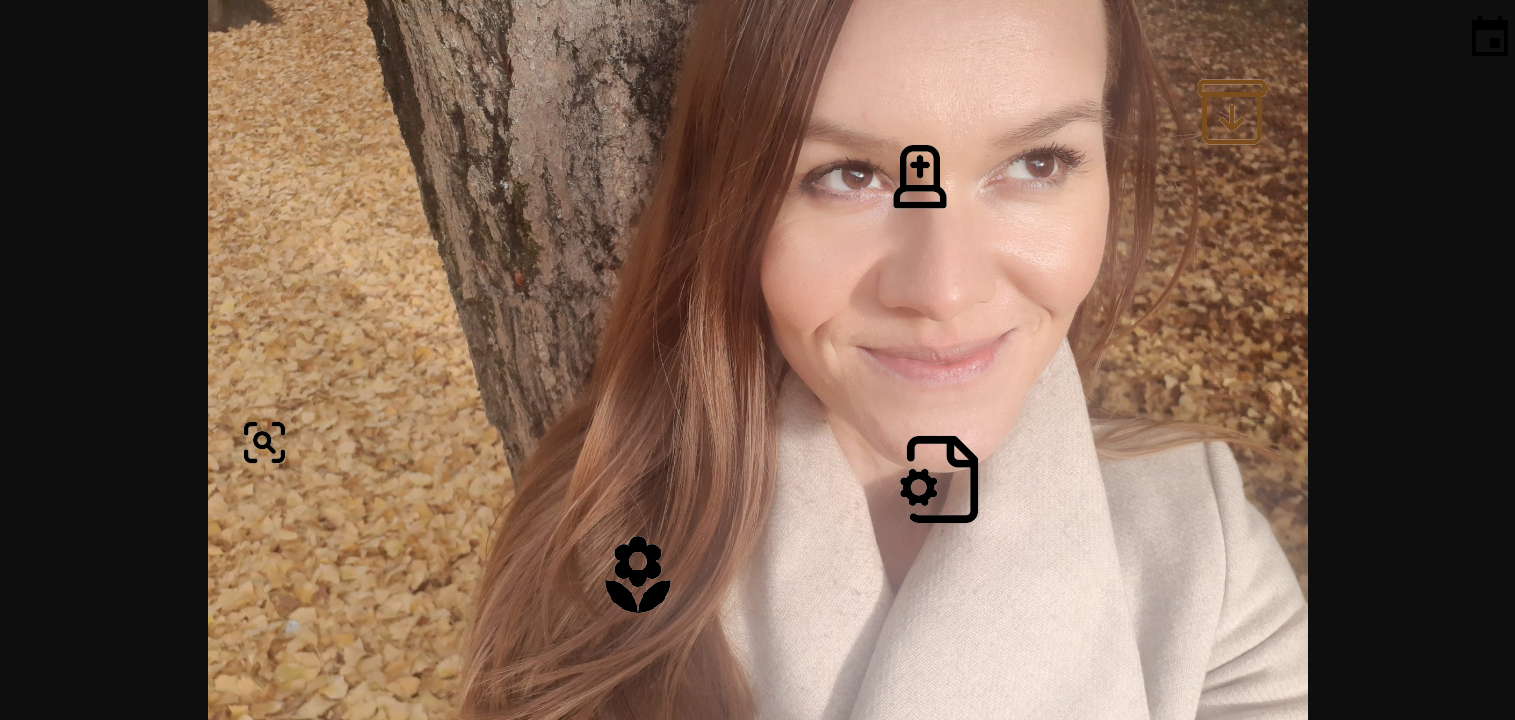  I want to click on scan or search within a selected area, so click(264, 442).